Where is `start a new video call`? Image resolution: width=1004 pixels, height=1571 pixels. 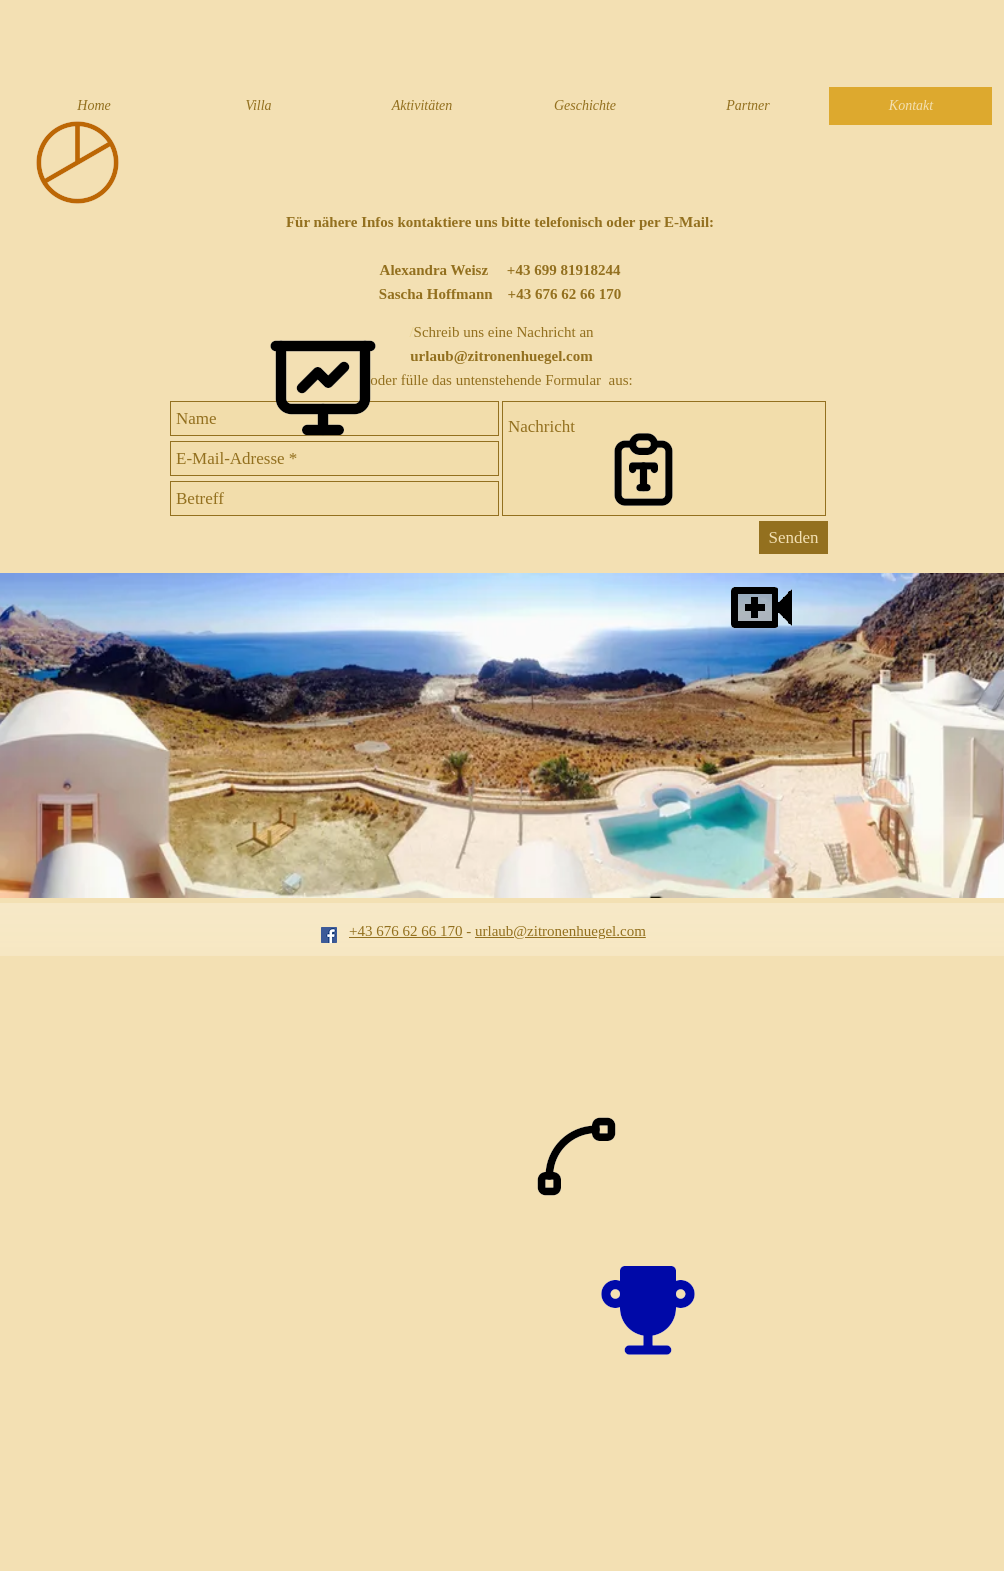
start a new video call is located at coordinates (761, 607).